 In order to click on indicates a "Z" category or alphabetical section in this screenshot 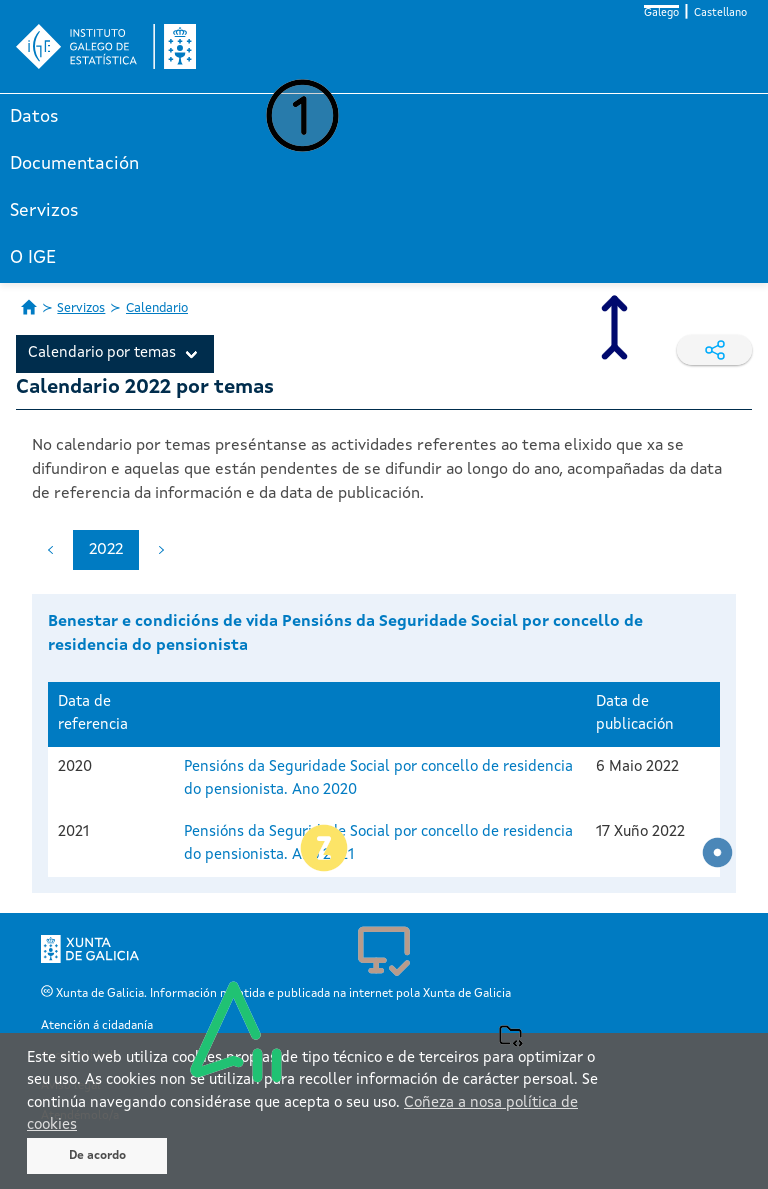, I will do `click(324, 848)`.